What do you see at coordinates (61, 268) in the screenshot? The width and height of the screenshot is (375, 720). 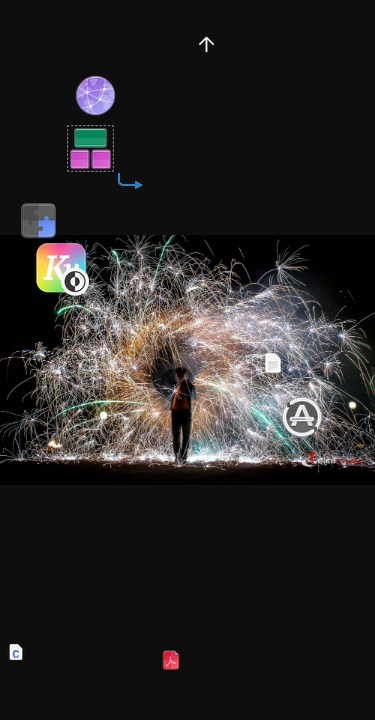 I see `open kvantum theme manager settings` at bounding box center [61, 268].